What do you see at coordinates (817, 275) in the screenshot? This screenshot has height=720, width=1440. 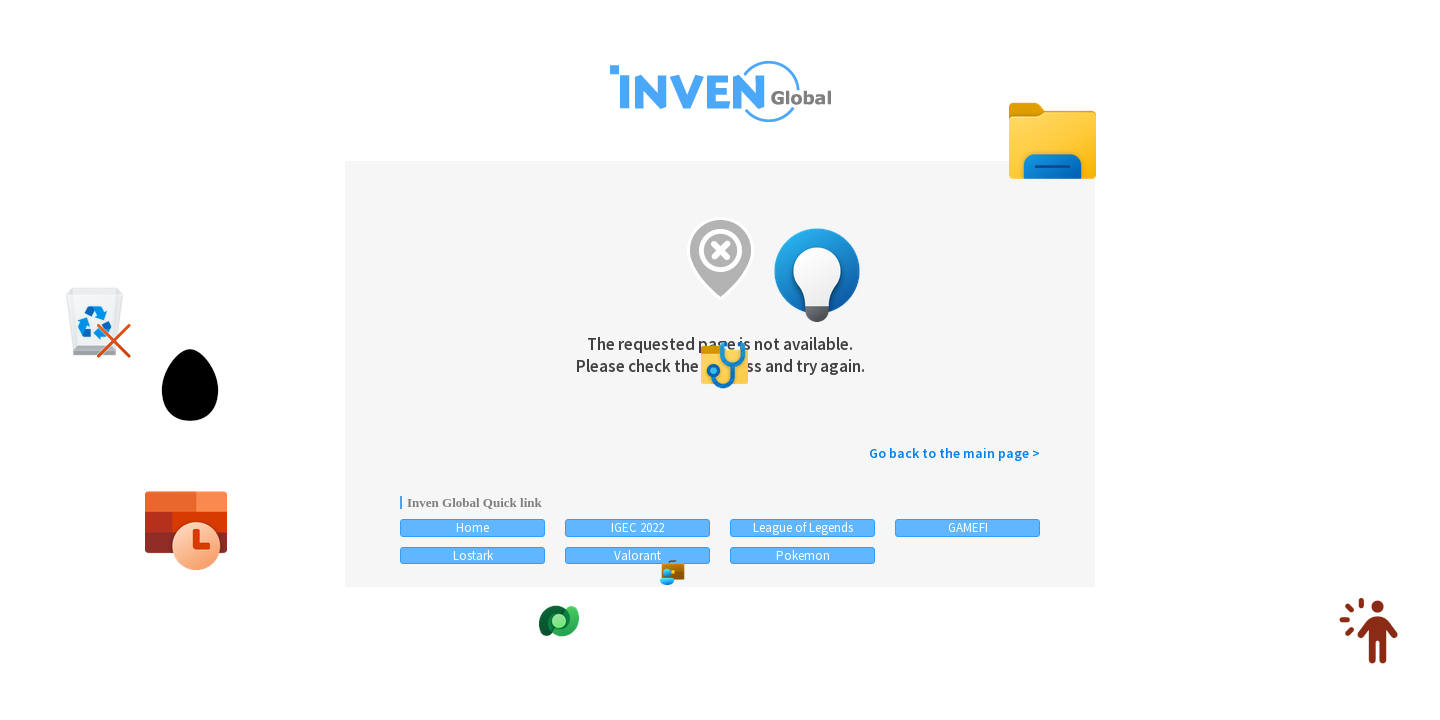 I see `open the tips app for helpful hints and tutorials` at bounding box center [817, 275].